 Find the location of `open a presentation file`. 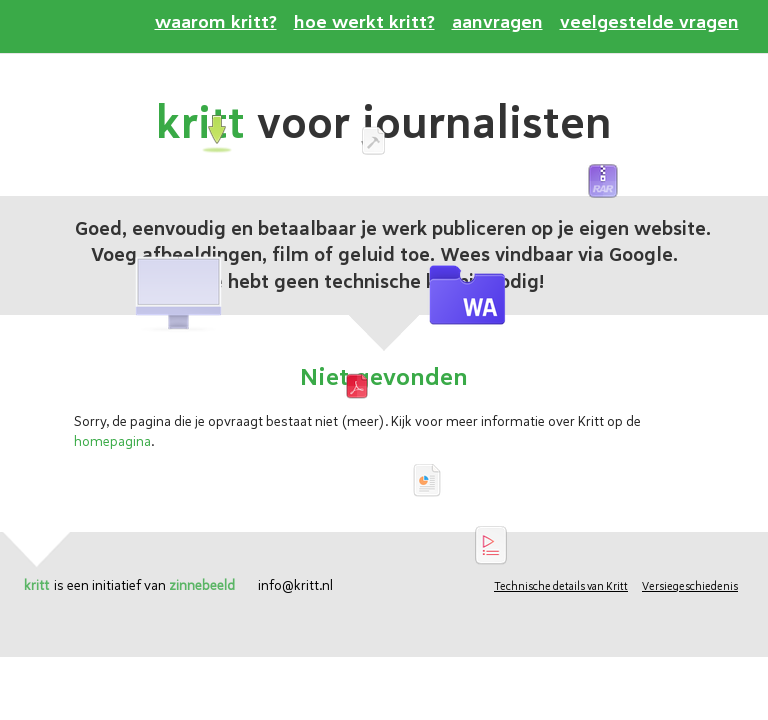

open a presentation file is located at coordinates (427, 480).